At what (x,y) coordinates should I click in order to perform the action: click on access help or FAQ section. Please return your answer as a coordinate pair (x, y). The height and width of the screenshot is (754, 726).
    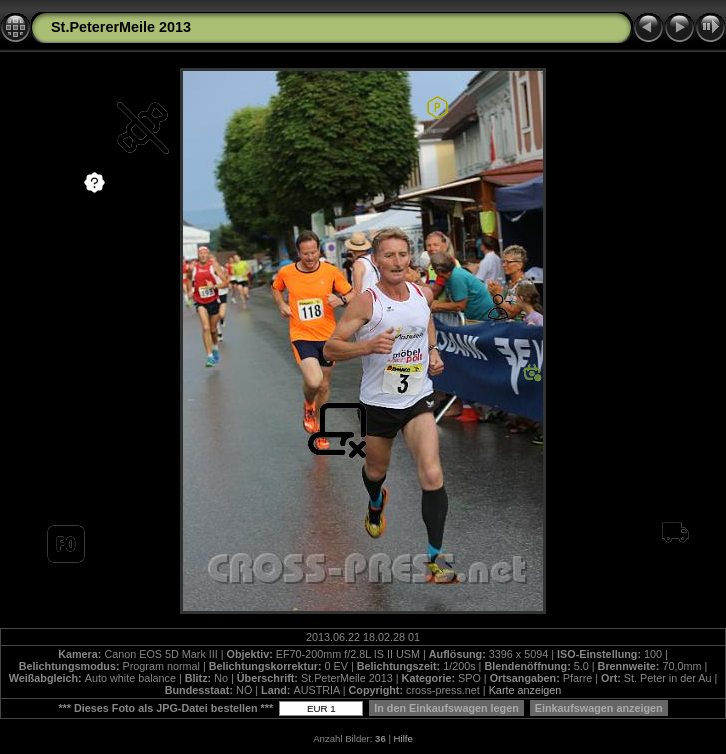
    Looking at the image, I should click on (94, 182).